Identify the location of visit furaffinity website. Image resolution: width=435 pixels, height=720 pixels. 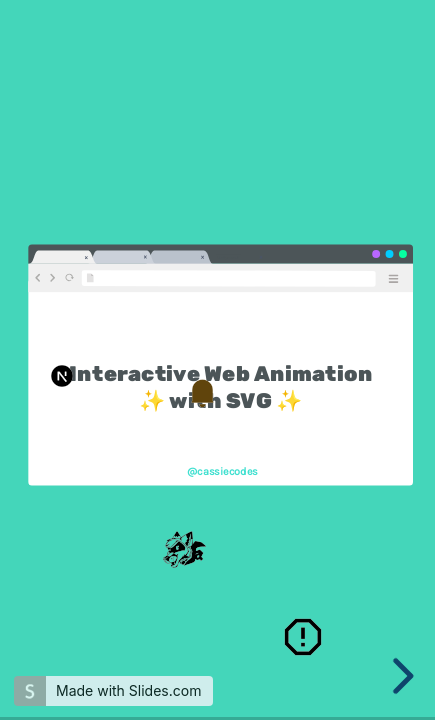
(184, 549).